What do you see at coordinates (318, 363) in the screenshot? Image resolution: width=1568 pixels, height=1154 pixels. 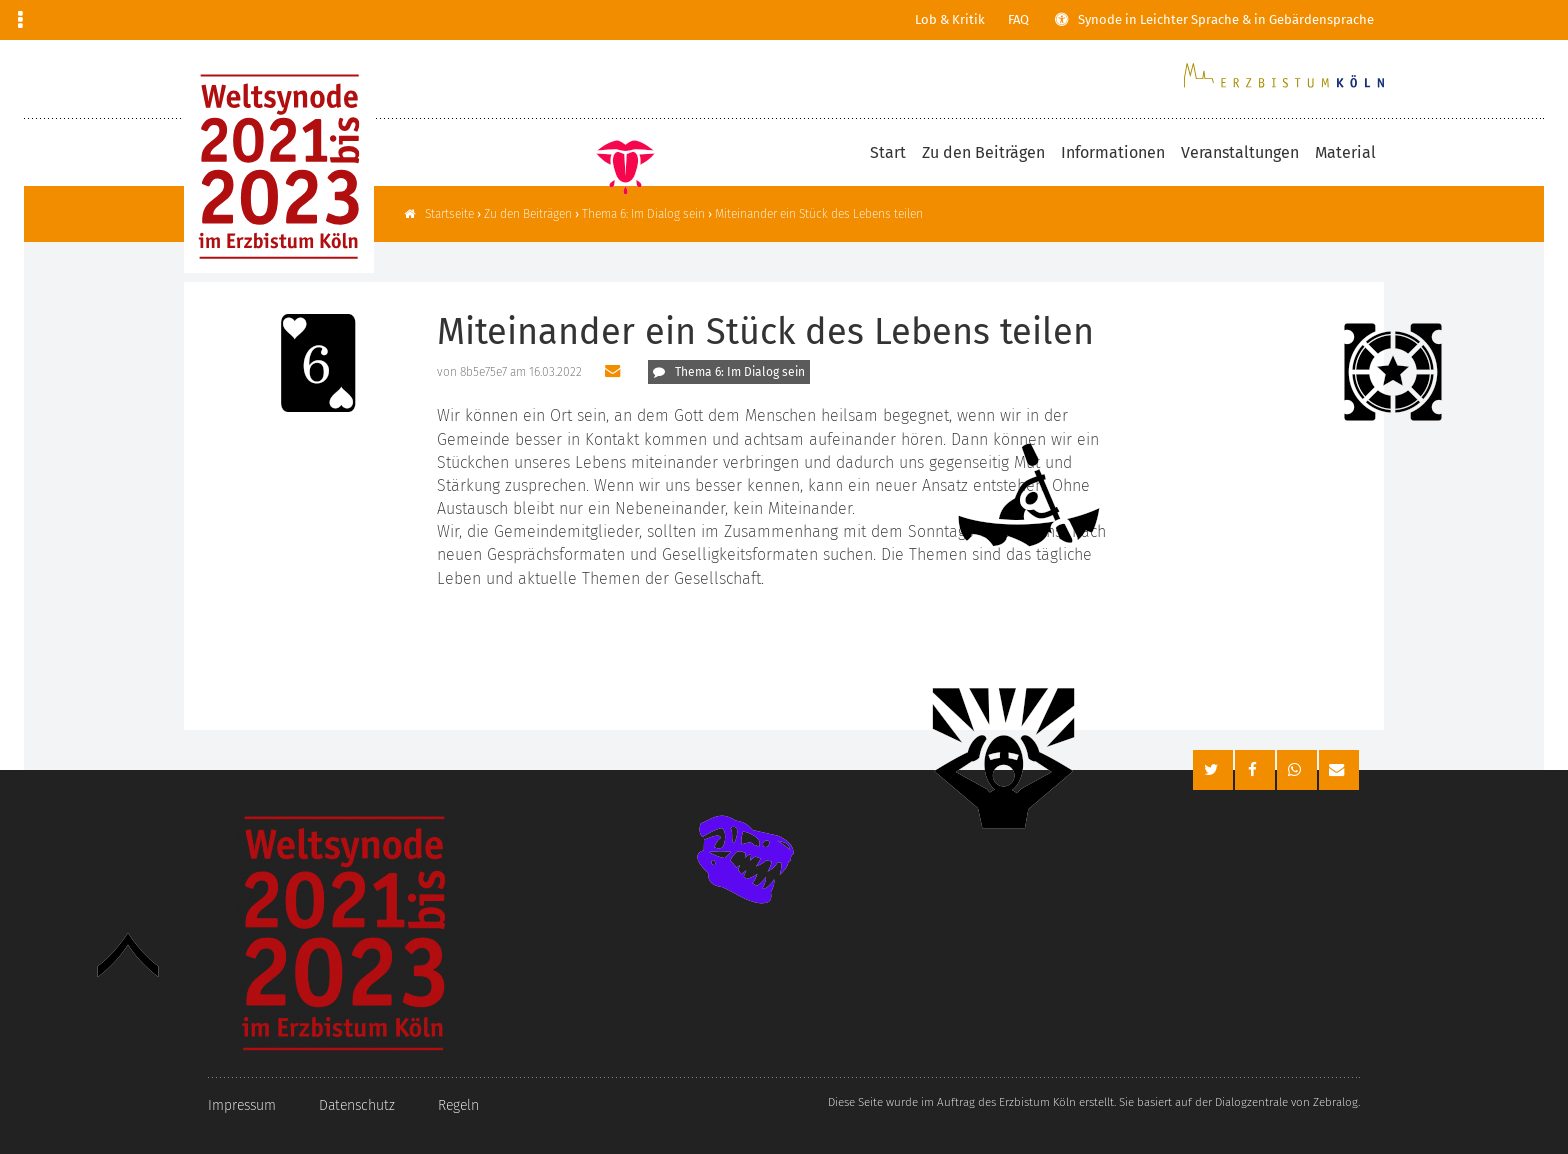 I see `six of hearts playing card` at bounding box center [318, 363].